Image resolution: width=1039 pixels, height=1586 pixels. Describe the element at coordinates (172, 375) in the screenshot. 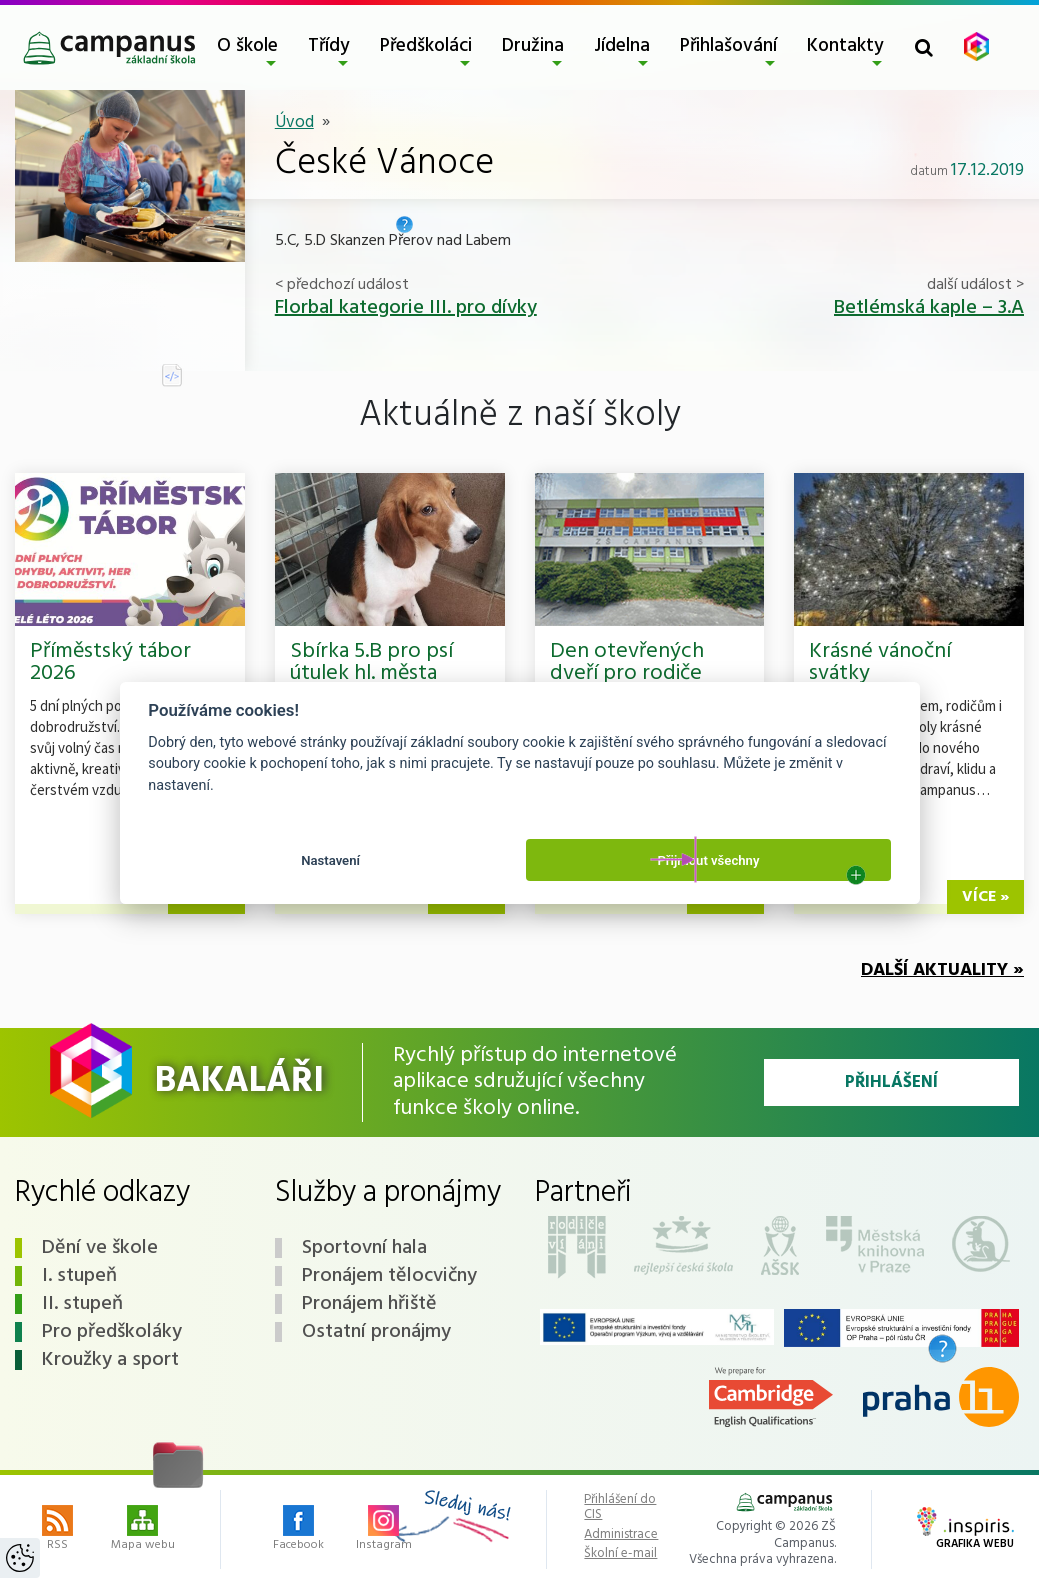

I see `an HTML or web document file` at that location.